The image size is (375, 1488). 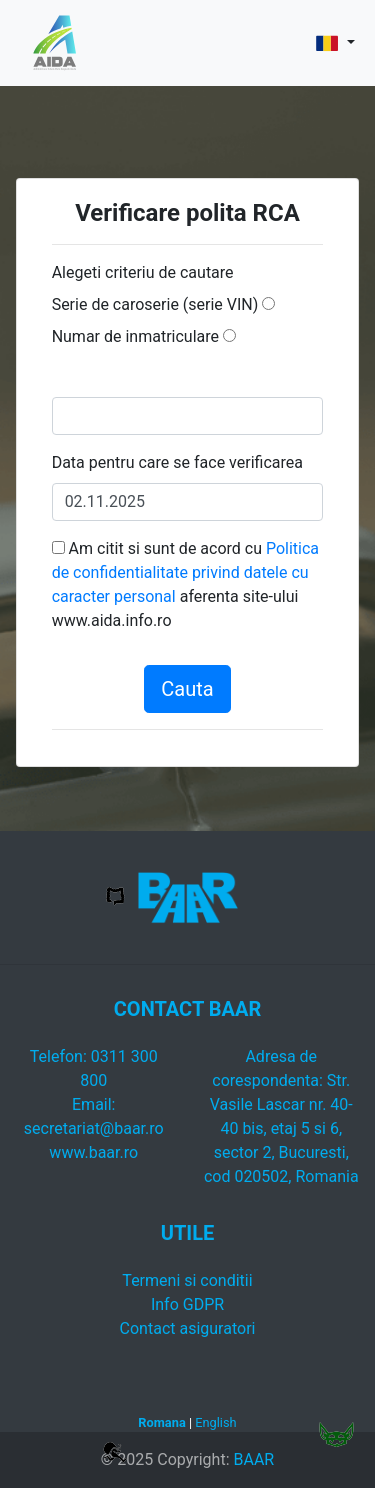 I want to click on select goblin character or enemy type, so click(x=336, y=1435).